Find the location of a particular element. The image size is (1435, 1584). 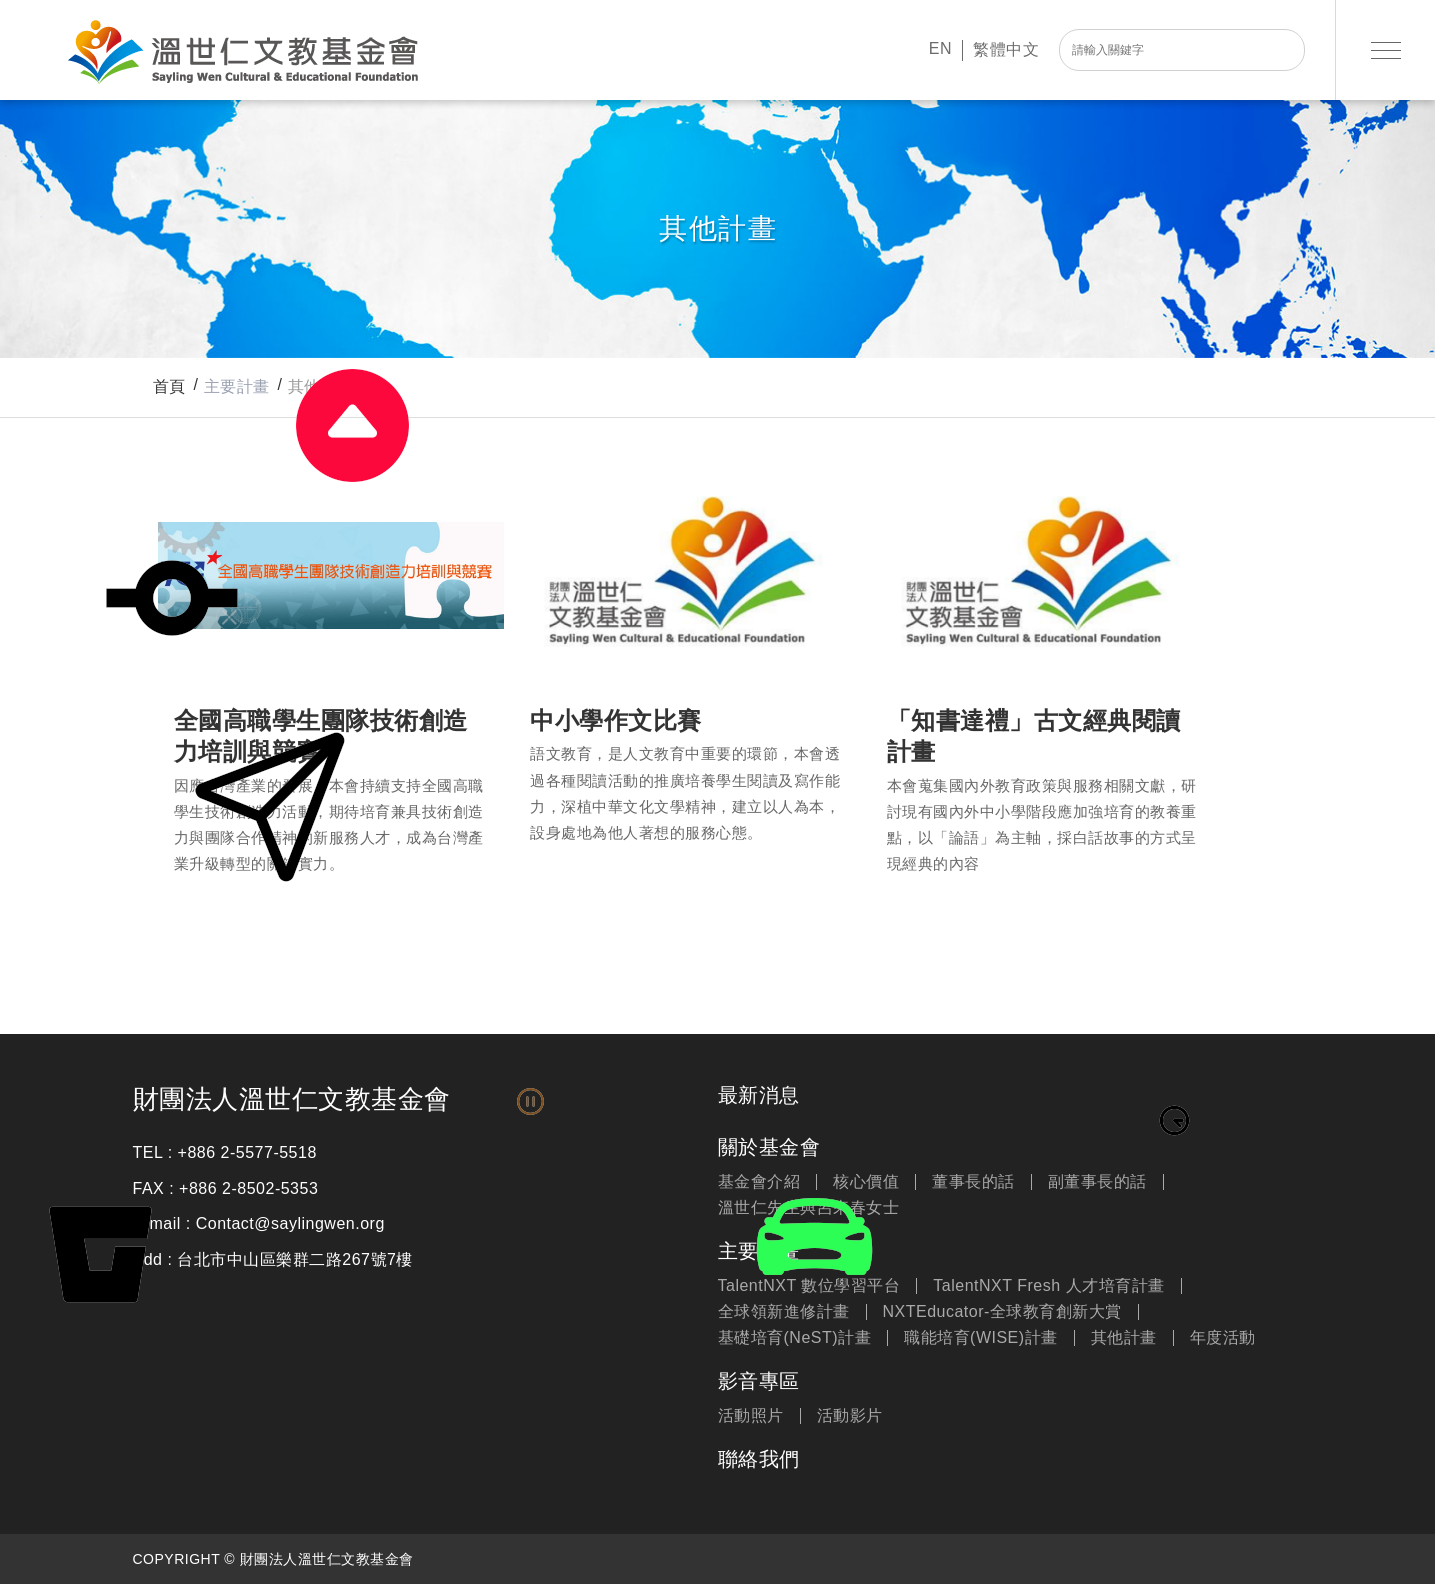

indicates afternoon time or PM hours is located at coordinates (1174, 1120).